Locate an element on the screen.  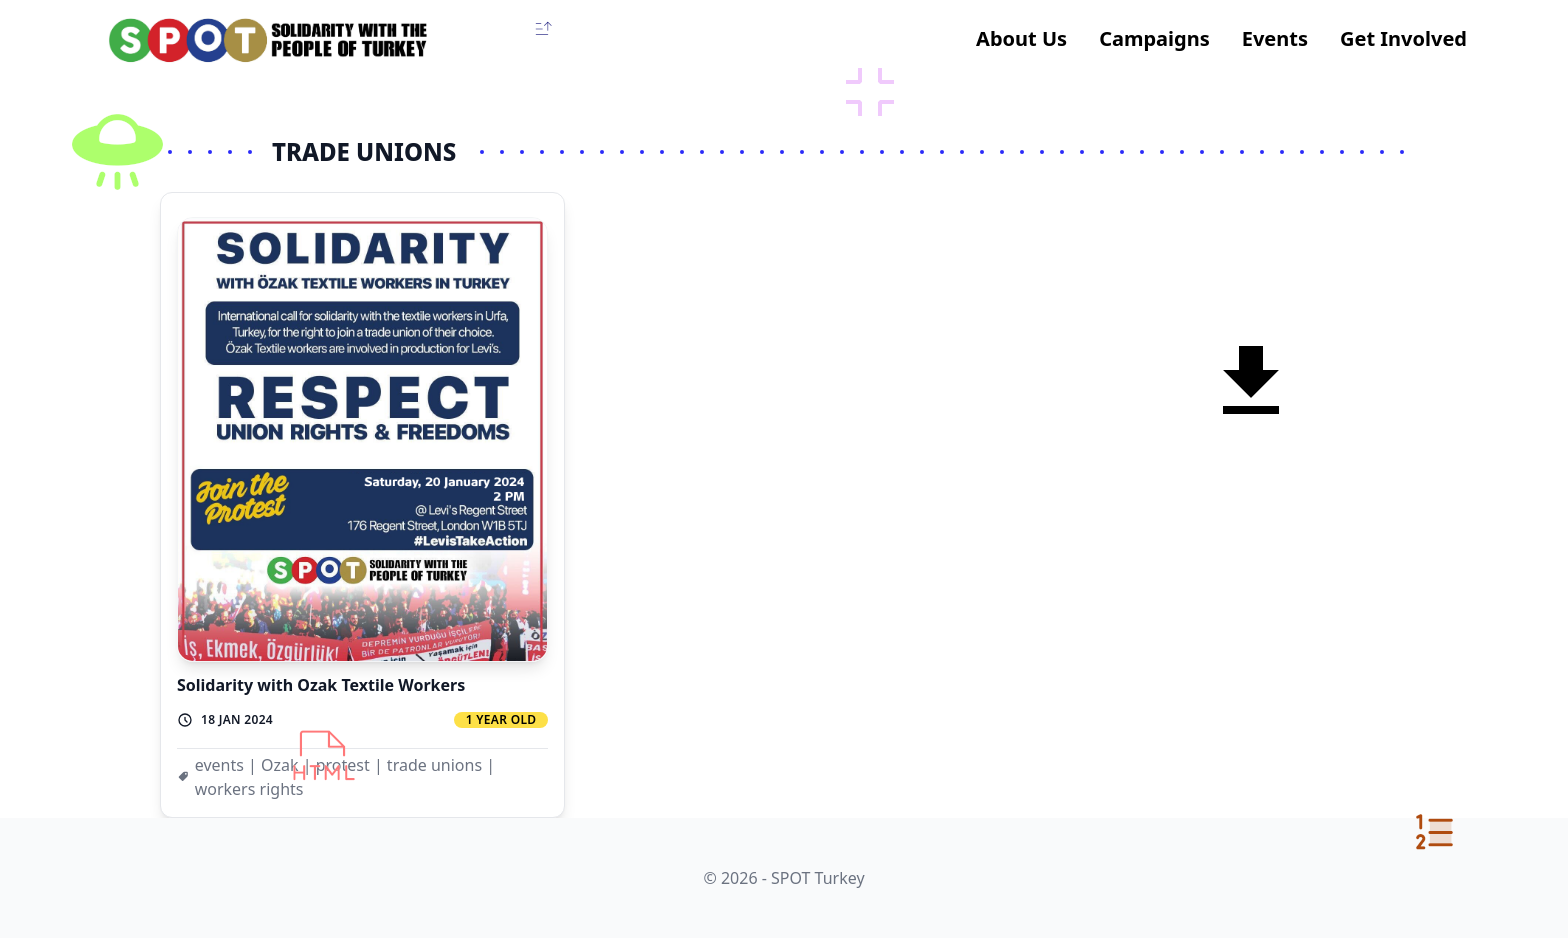
view or open an HTML file is located at coordinates (322, 757).